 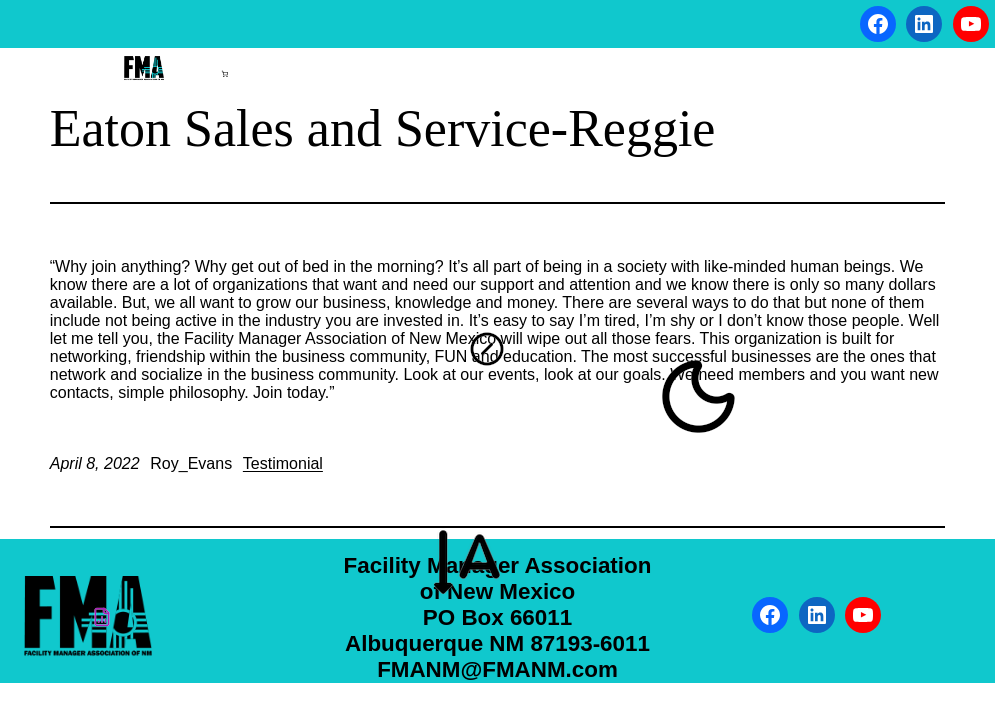 What do you see at coordinates (467, 562) in the screenshot?
I see `rotate text to vertical orientation` at bounding box center [467, 562].